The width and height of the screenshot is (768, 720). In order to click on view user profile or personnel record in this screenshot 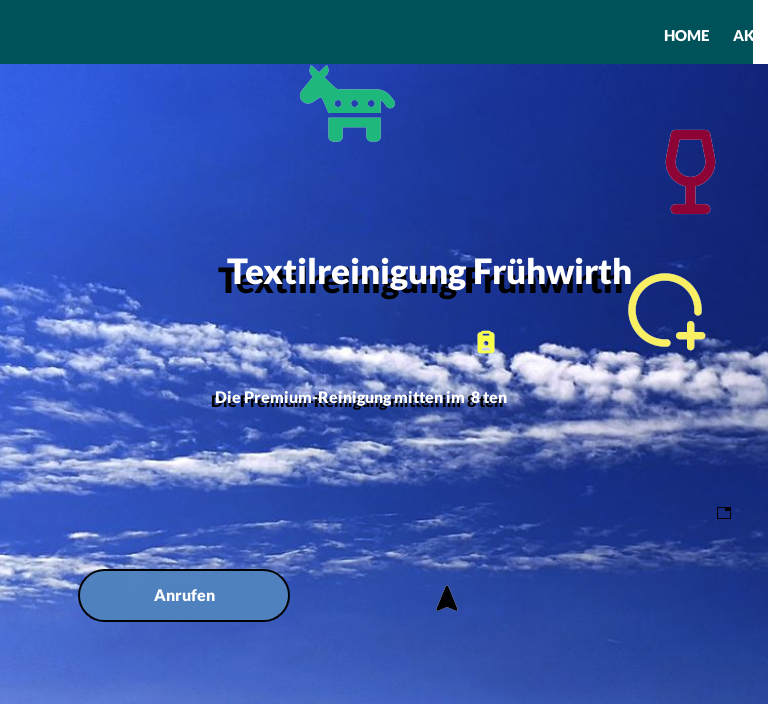, I will do `click(486, 342)`.